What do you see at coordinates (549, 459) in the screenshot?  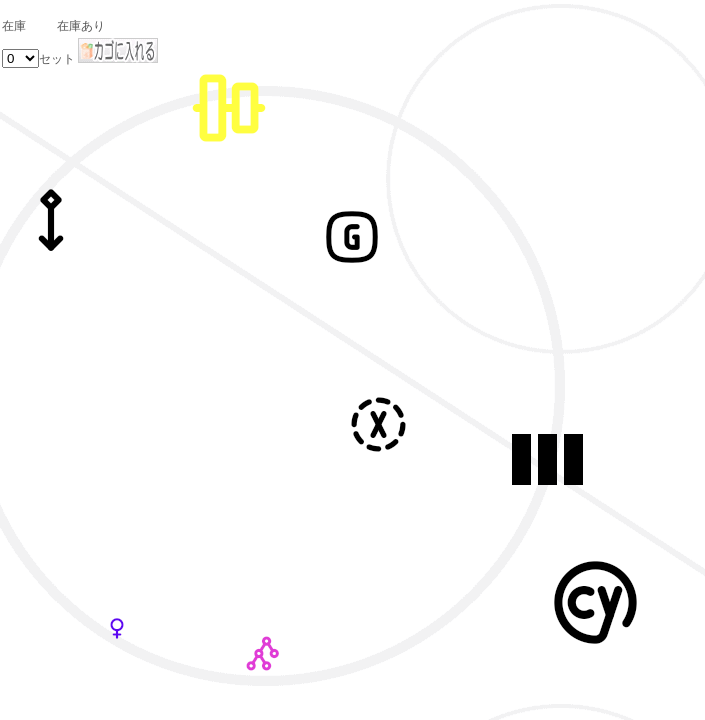 I see `switch to week view in calendar` at bounding box center [549, 459].